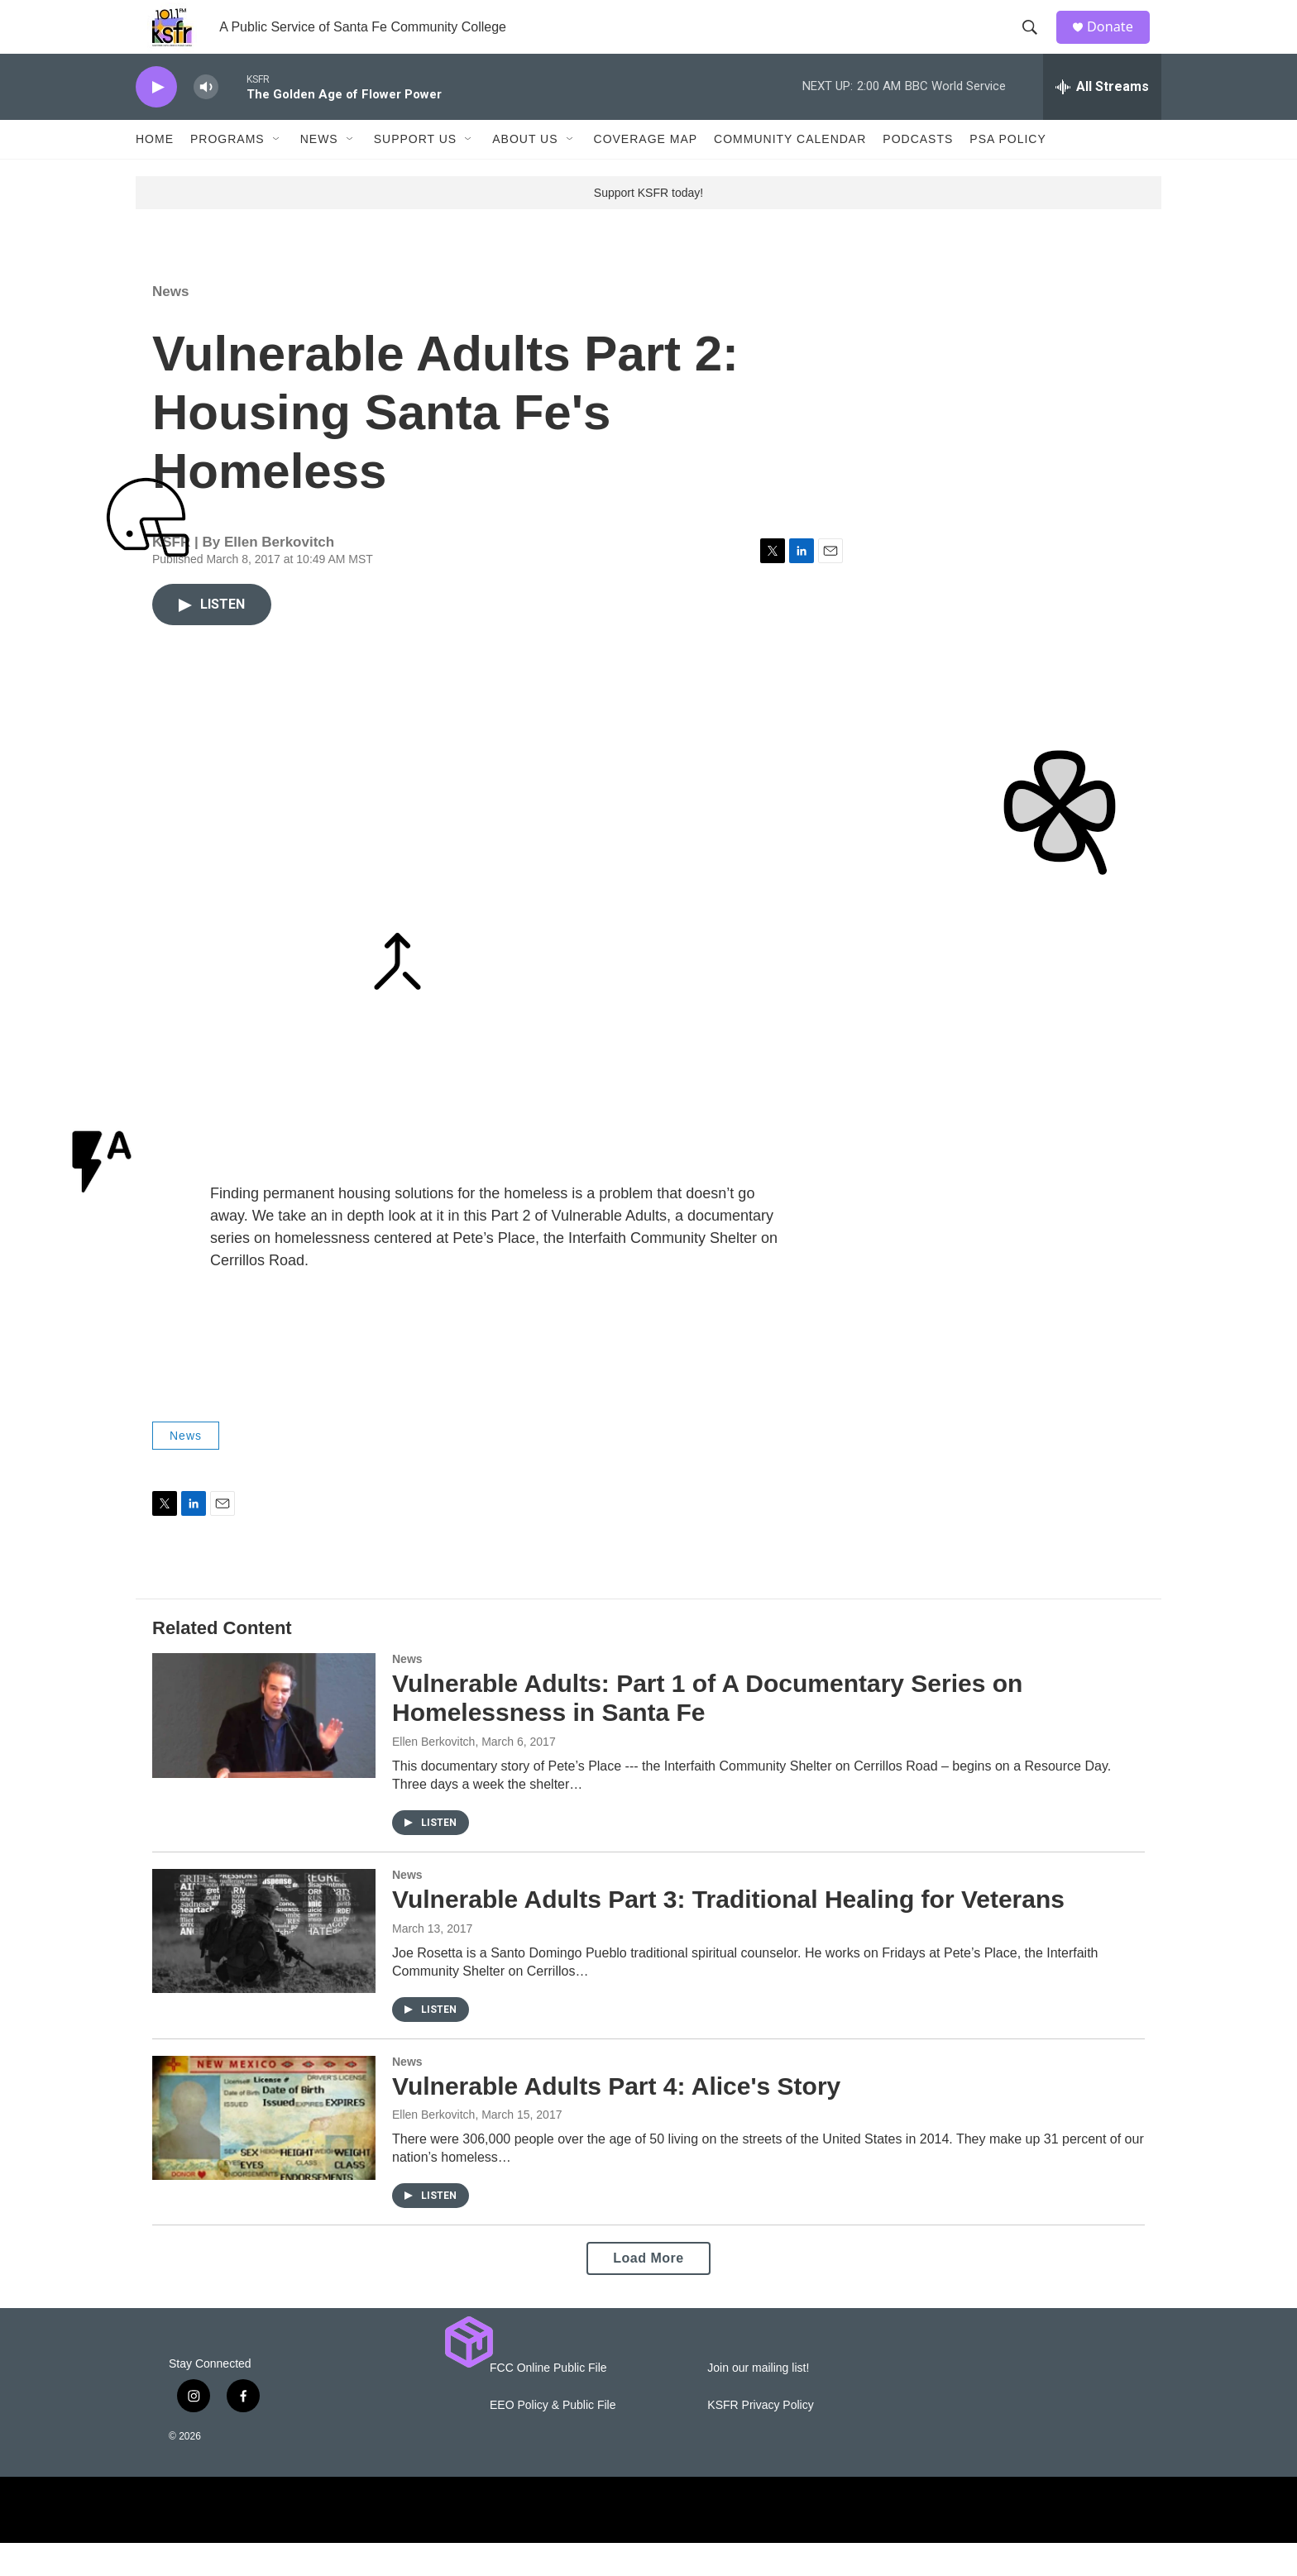 The width and height of the screenshot is (1297, 2576). What do you see at coordinates (100, 1162) in the screenshot?
I see `enable automatic flash mode for camera` at bounding box center [100, 1162].